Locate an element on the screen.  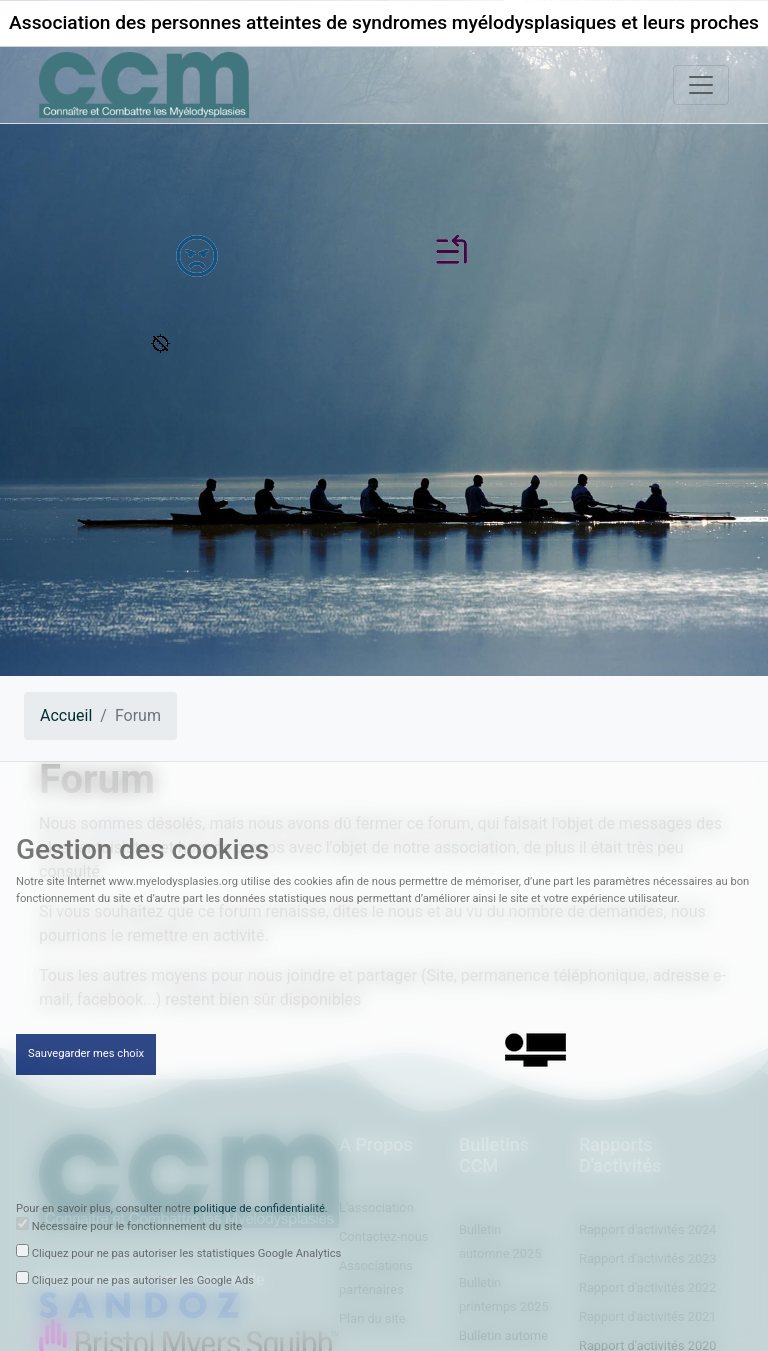
GPS or location services are disabled is located at coordinates (160, 343).